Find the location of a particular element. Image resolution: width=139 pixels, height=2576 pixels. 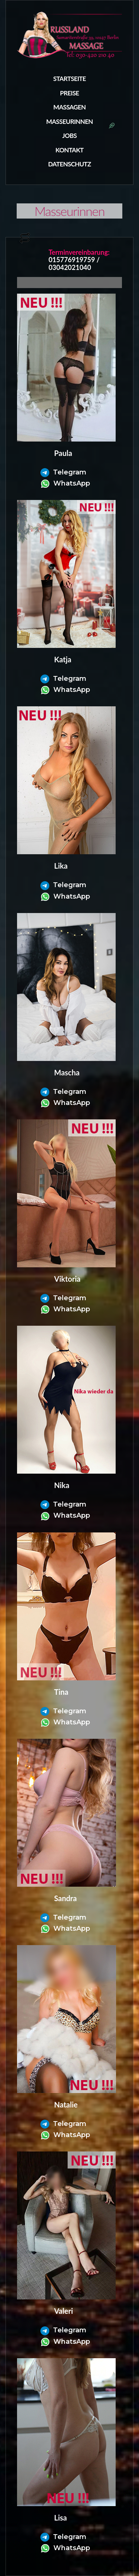

turn left ahead in navigation is located at coordinates (25, 238).